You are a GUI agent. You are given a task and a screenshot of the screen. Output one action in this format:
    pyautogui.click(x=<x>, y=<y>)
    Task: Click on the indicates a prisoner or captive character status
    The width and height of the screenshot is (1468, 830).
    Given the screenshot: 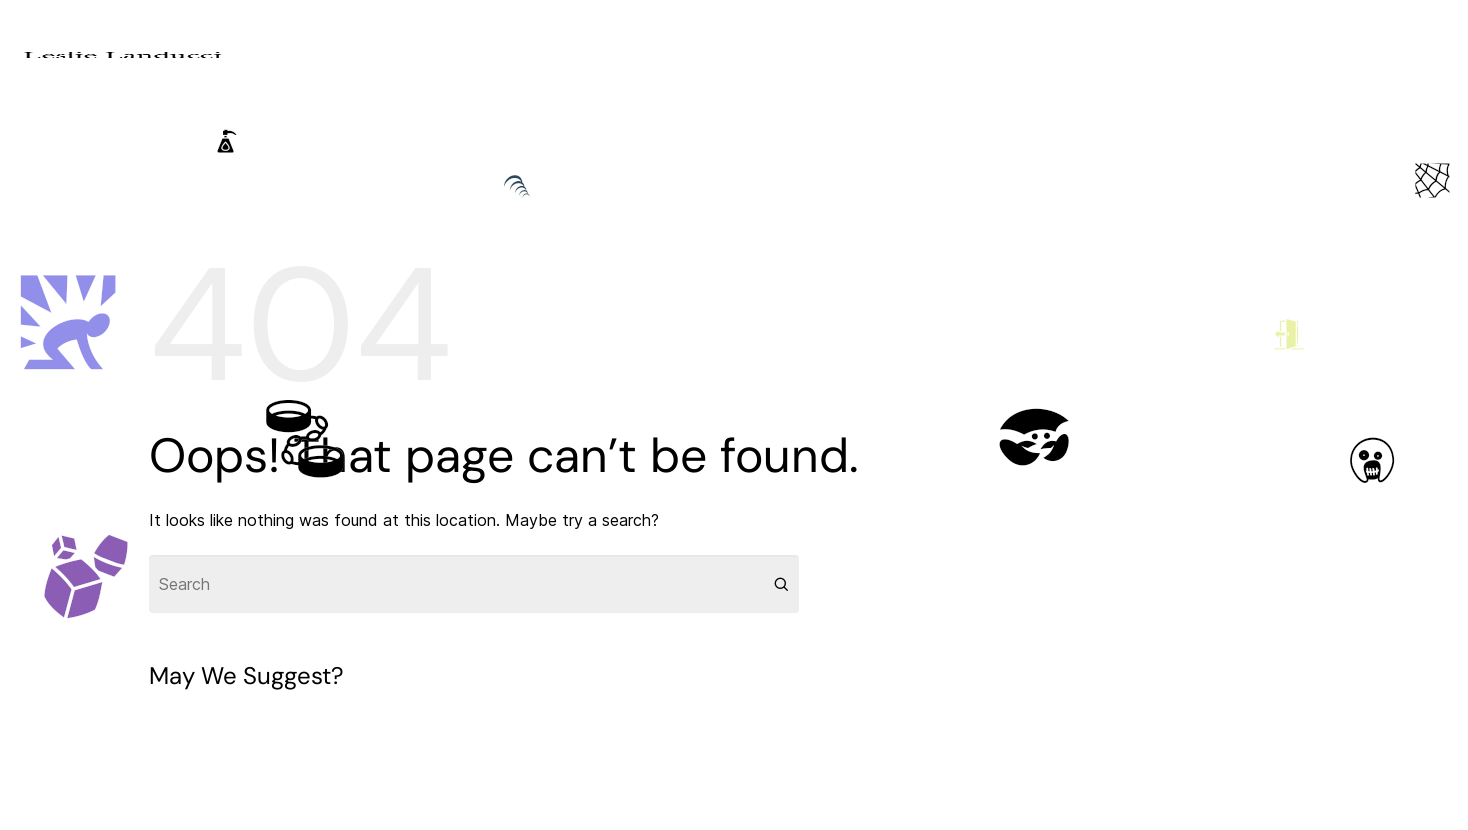 What is the action you would take?
    pyautogui.click(x=304, y=438)
    